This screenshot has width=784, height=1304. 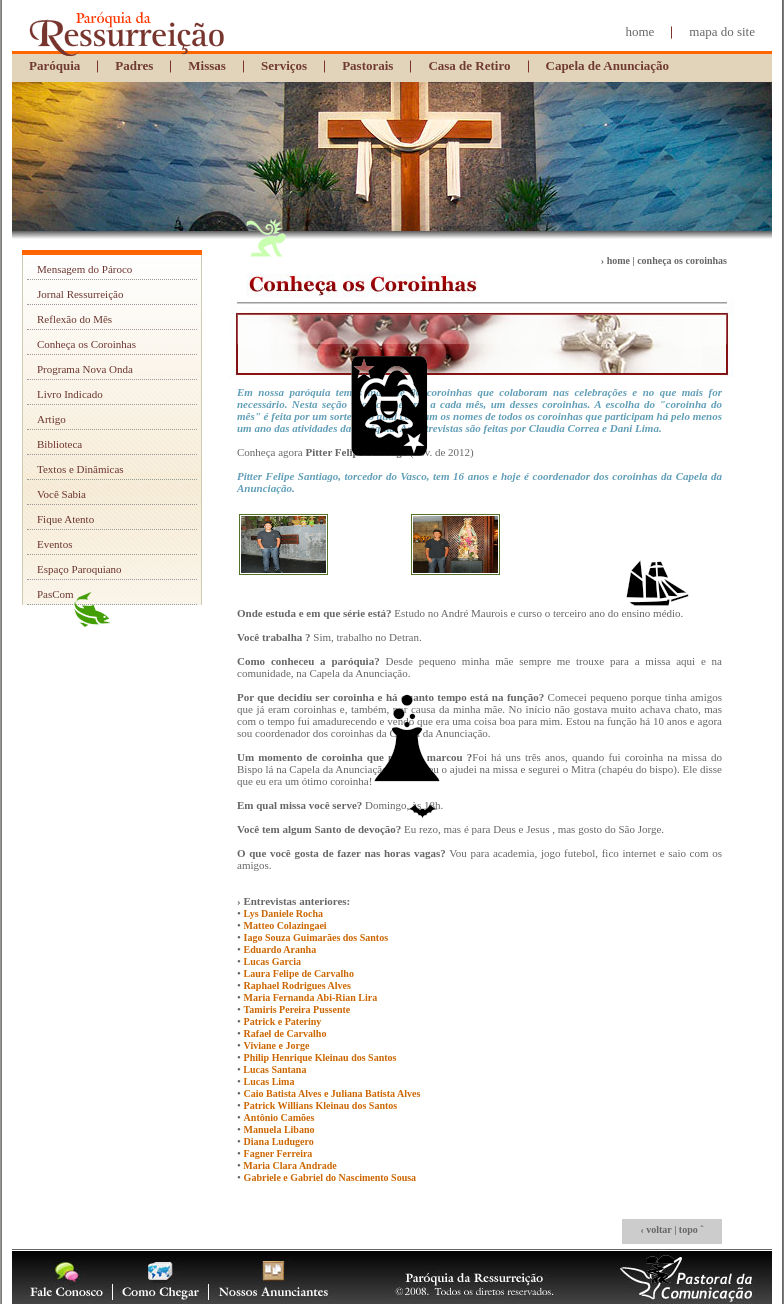 What do you see at coordinates (266, 237) in the screenshot?
I see `indicates slavery or oppression theme in historical game content` at bounding box center [266, 237].